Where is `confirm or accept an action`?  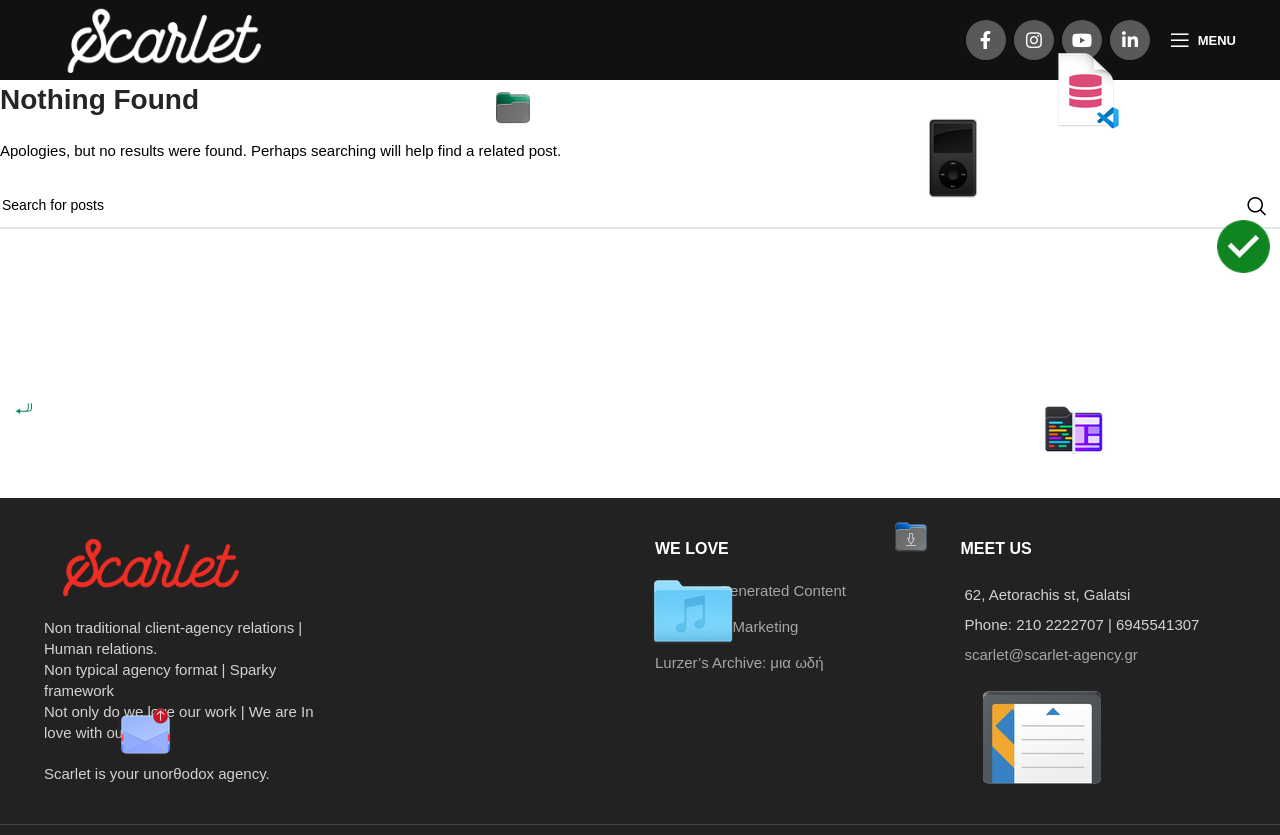
confirm or accept an action is located at coordinates (1243, 246).